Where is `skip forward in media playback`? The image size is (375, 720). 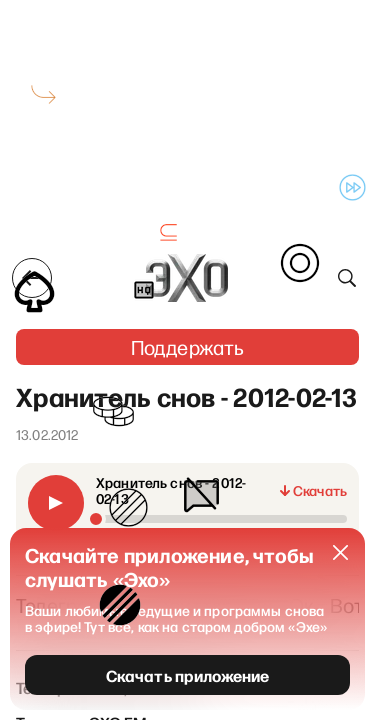
skip forward in media playback is located at coordinates (352, 187).